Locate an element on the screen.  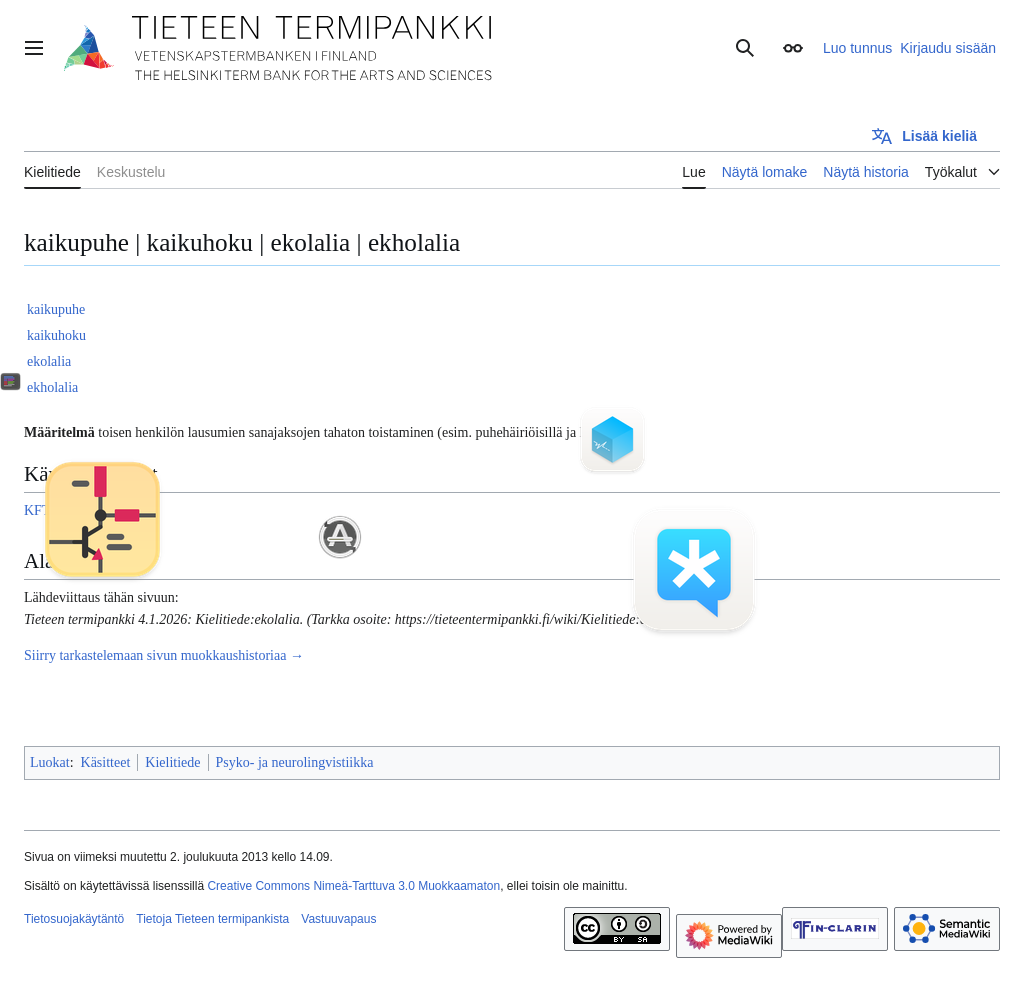
open software development tools is located at coordinates (10, 381).